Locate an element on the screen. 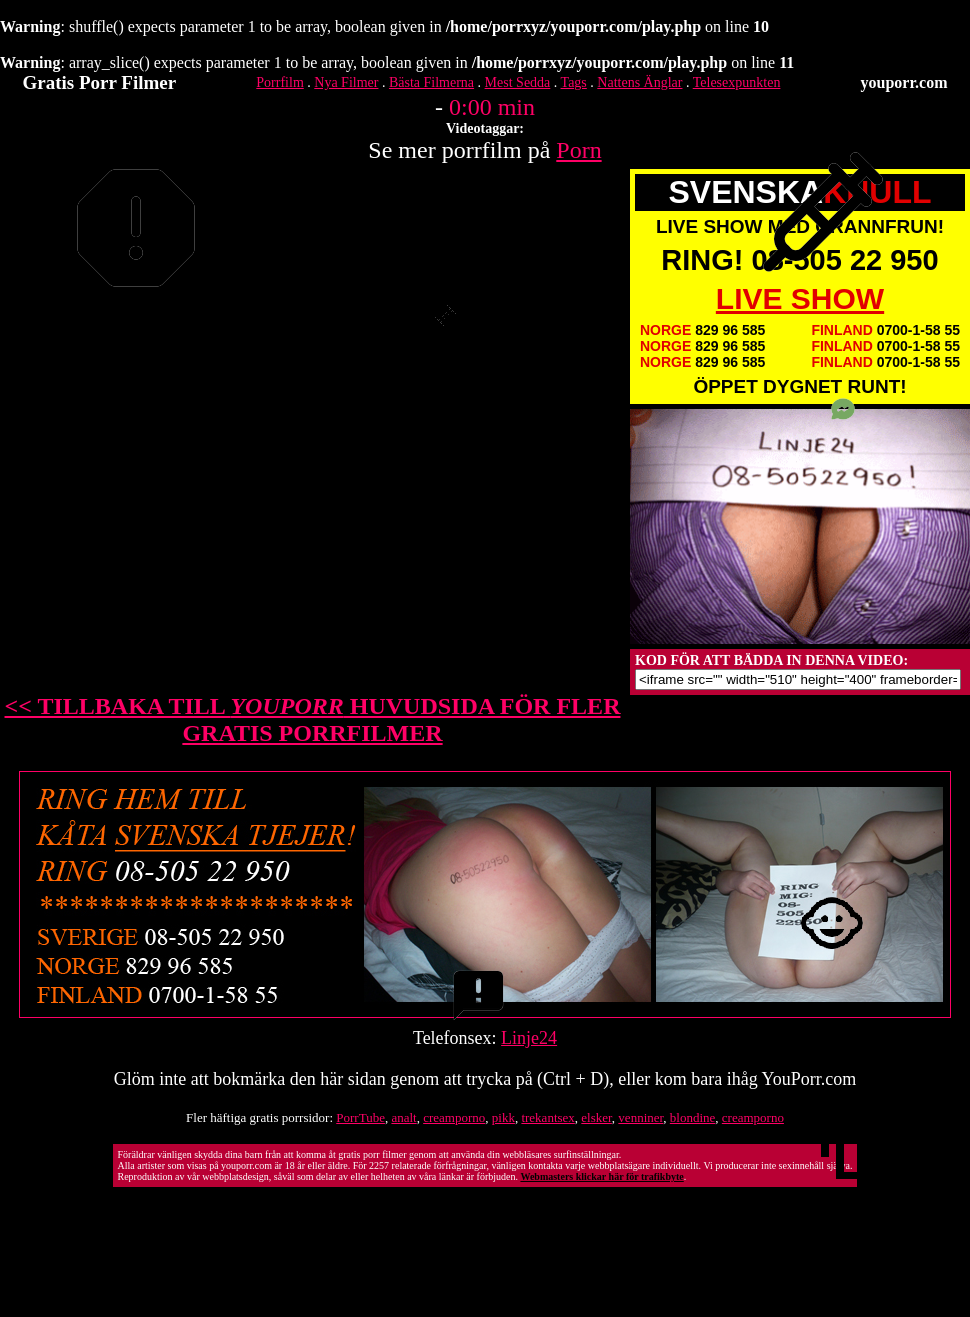 The height and width of the screenshot is (1317, 970). access child-friendly or family mode is located at coordinates (832, 923).